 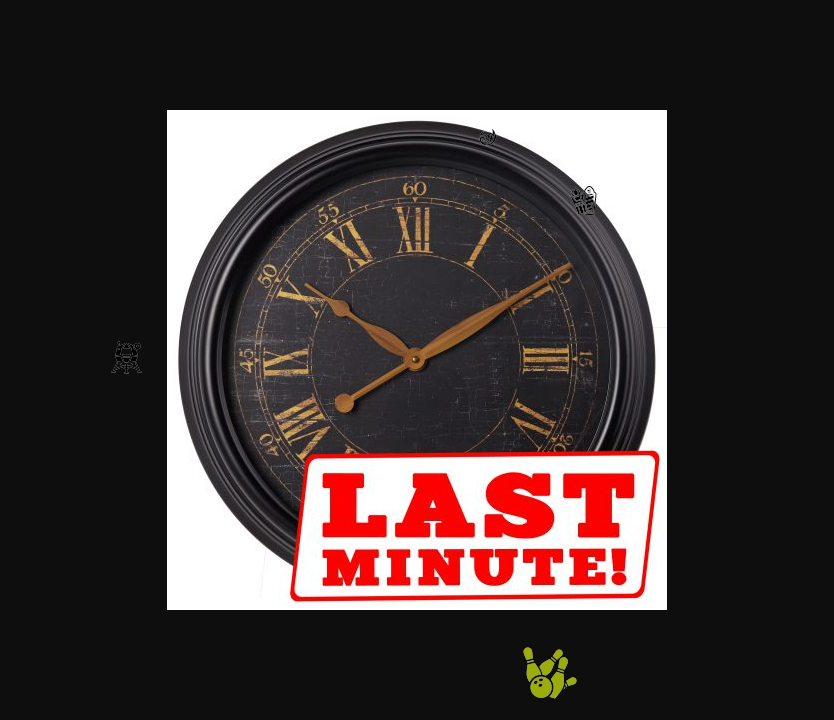 I want to click on indicates a strike in a bowling game, so click(x=550, y=673).